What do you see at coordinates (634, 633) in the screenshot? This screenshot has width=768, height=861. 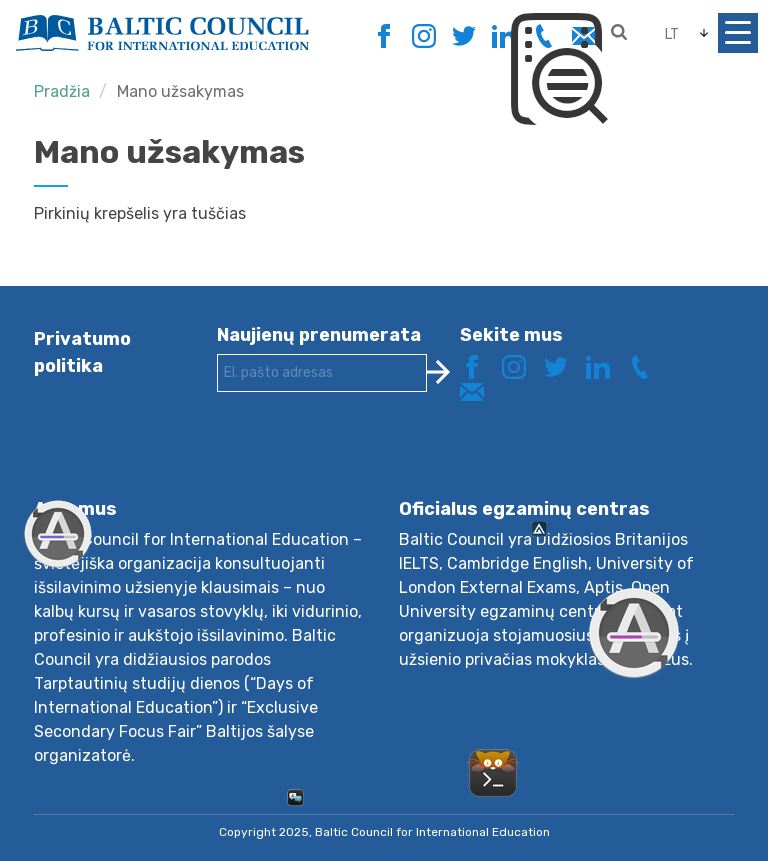 I see `check for available software updates` at bounding box center [634, 633].